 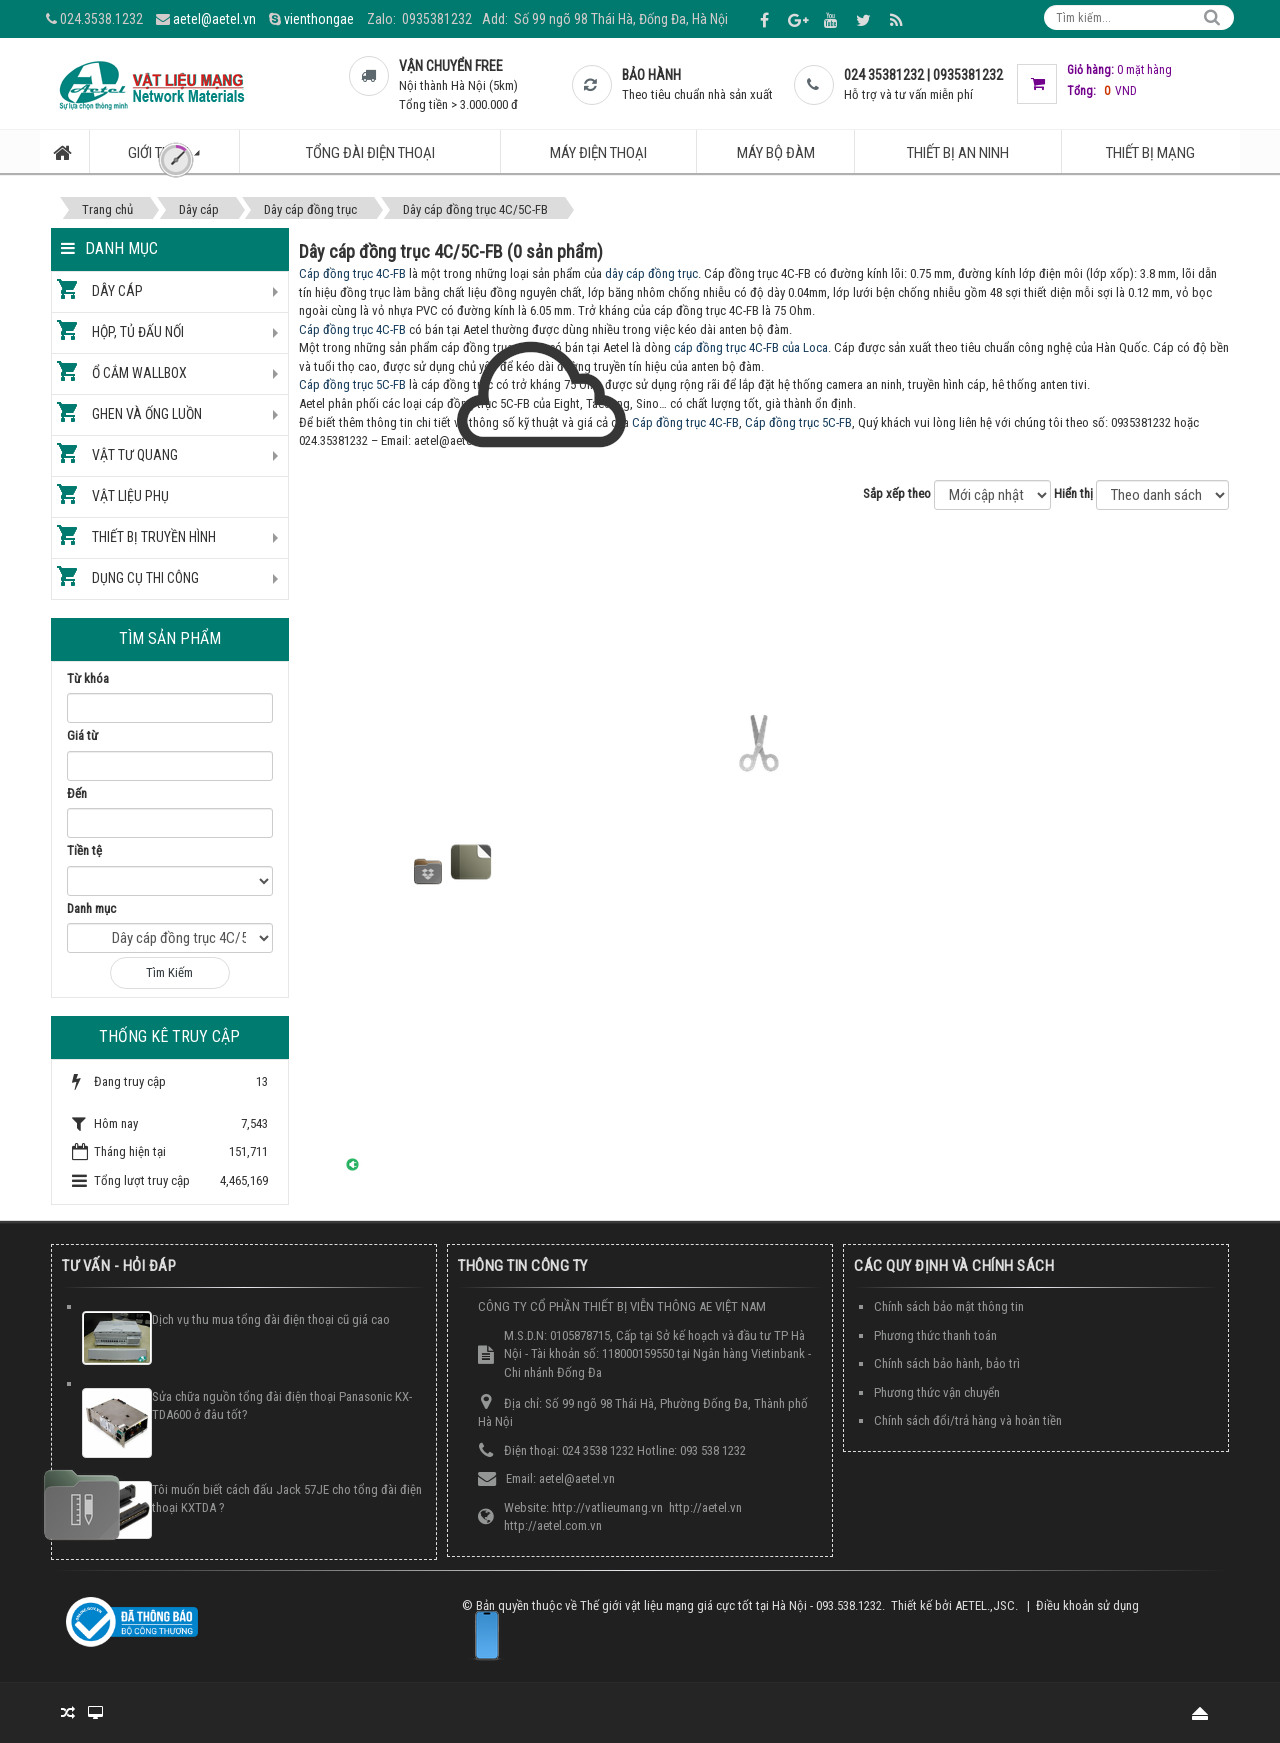 I want to click on connected iPhone device, so click(x=487, y=1636).